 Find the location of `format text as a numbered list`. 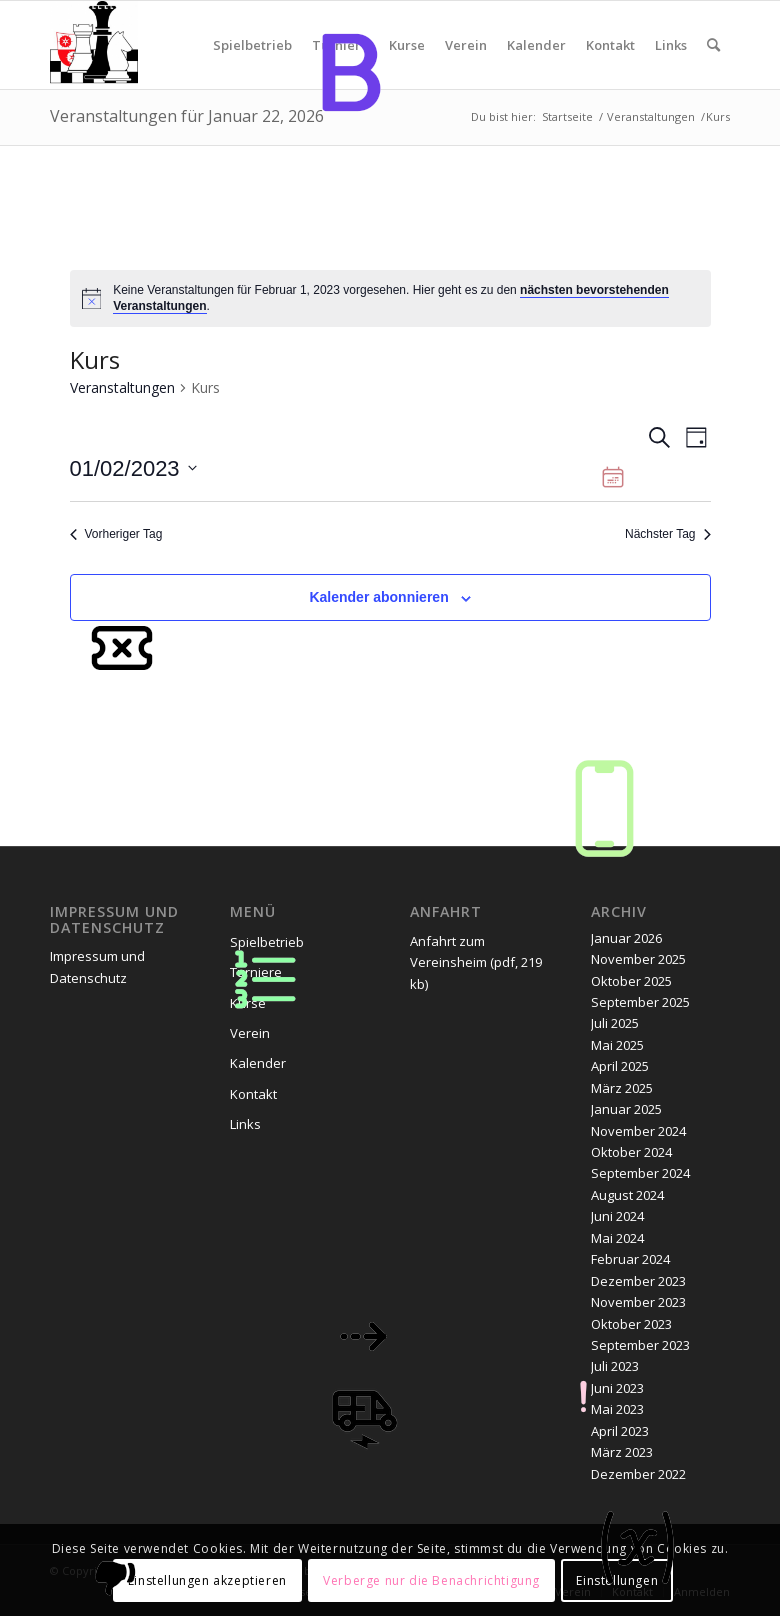

format text as a numbered list is located at coordinates (266, 979).